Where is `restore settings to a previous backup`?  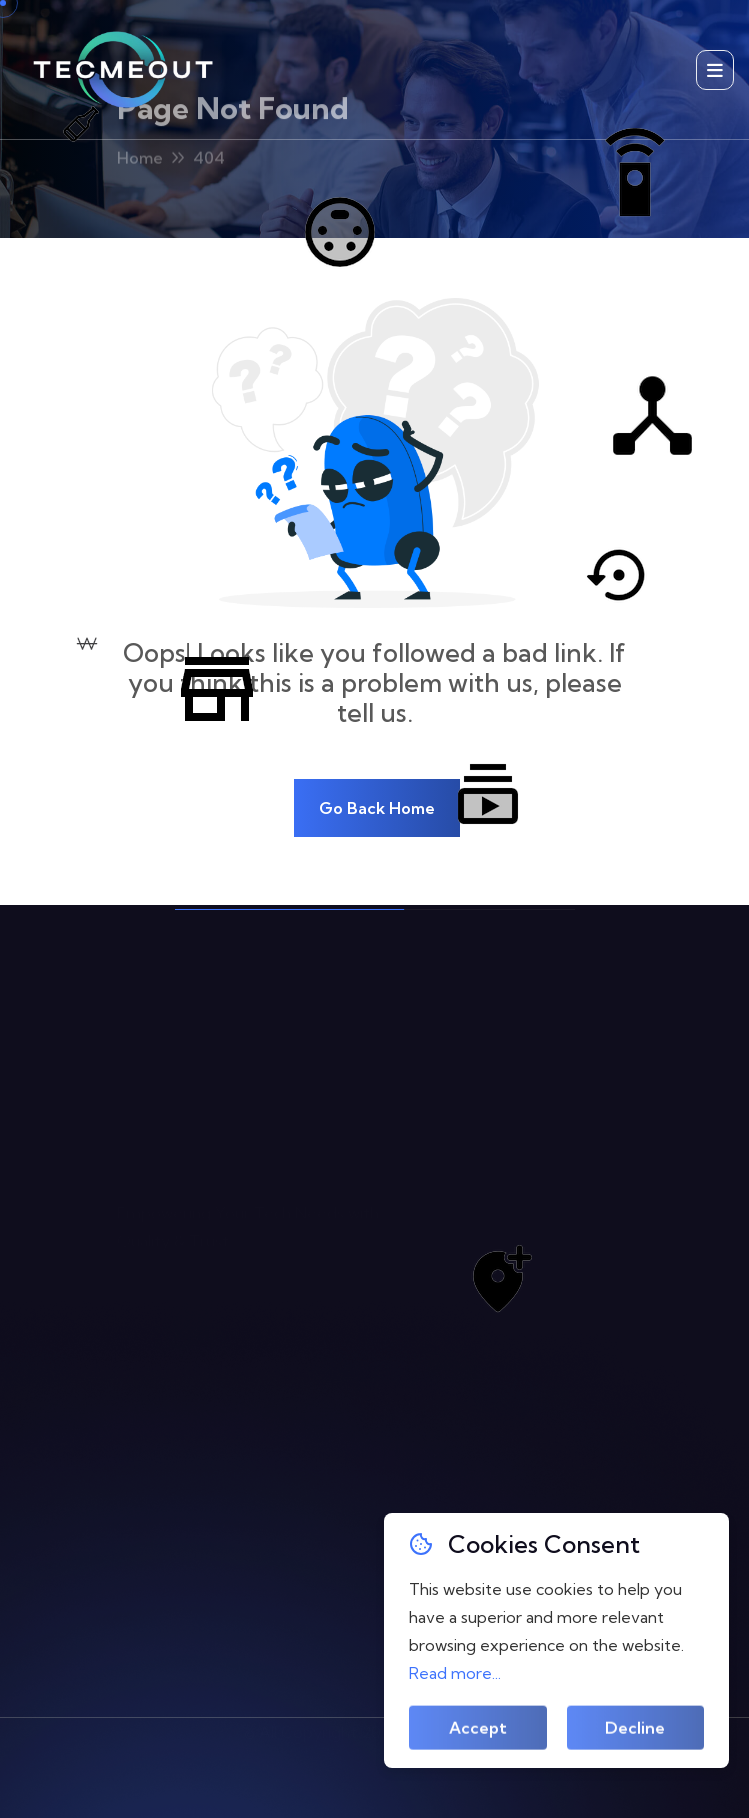
restore settings to a previous backup is located at coordinates (619, 575).